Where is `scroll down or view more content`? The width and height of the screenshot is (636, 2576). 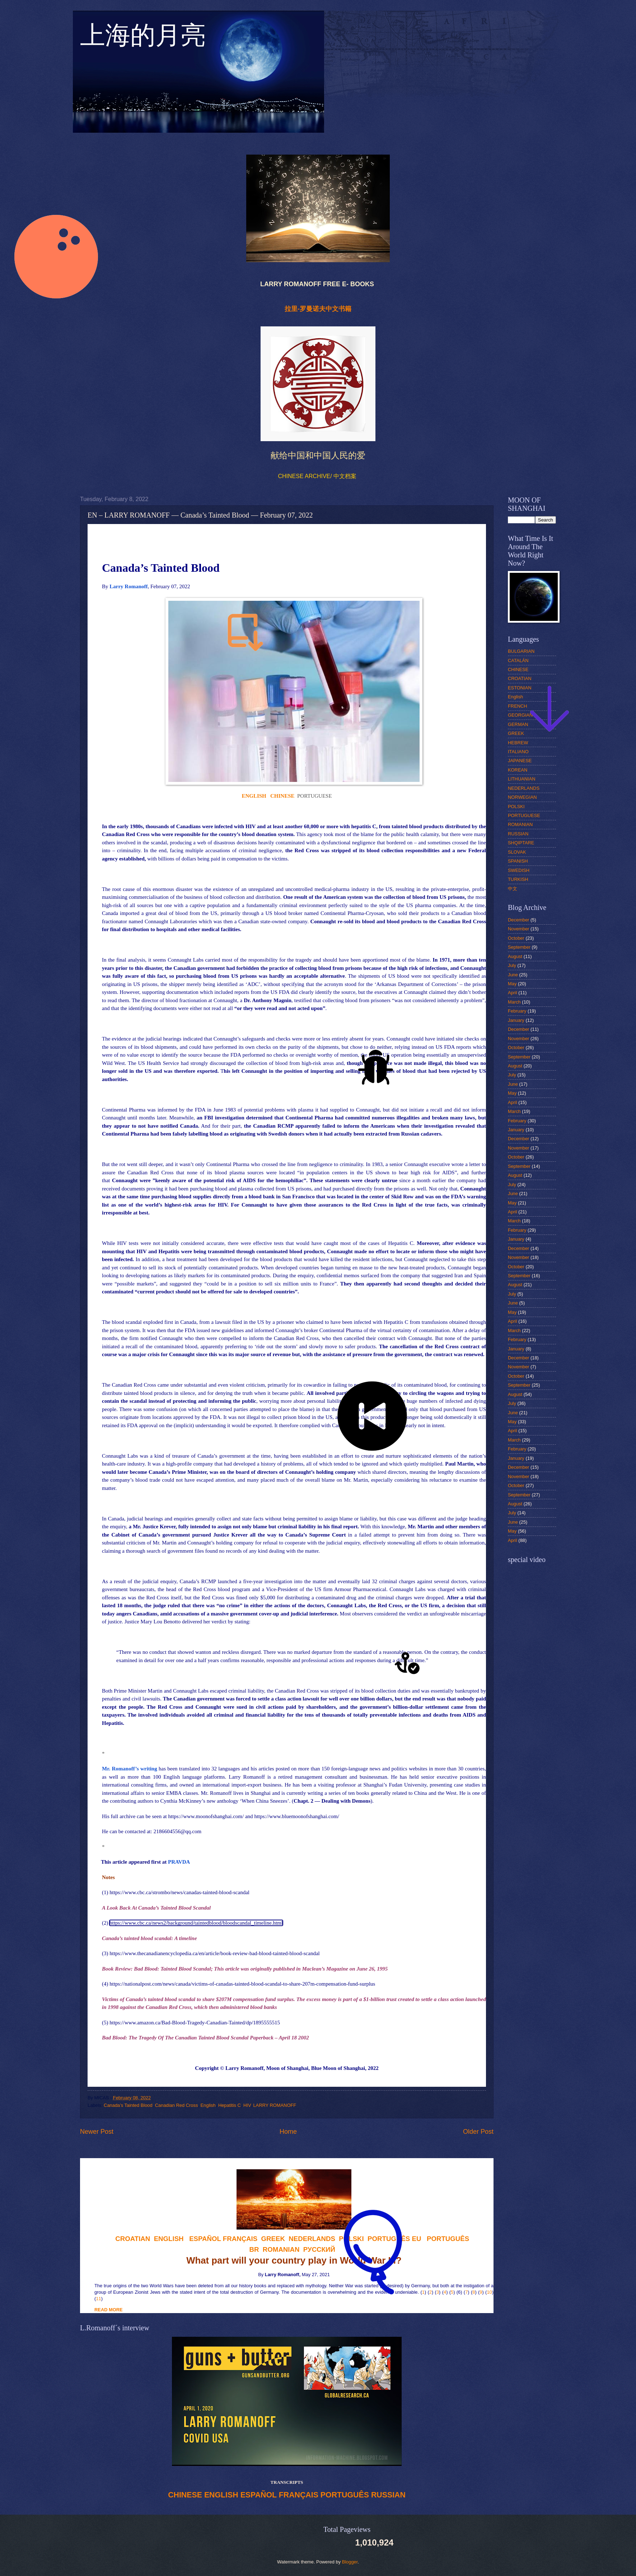
scroll down or view more content is located at coordinates (550, 709).